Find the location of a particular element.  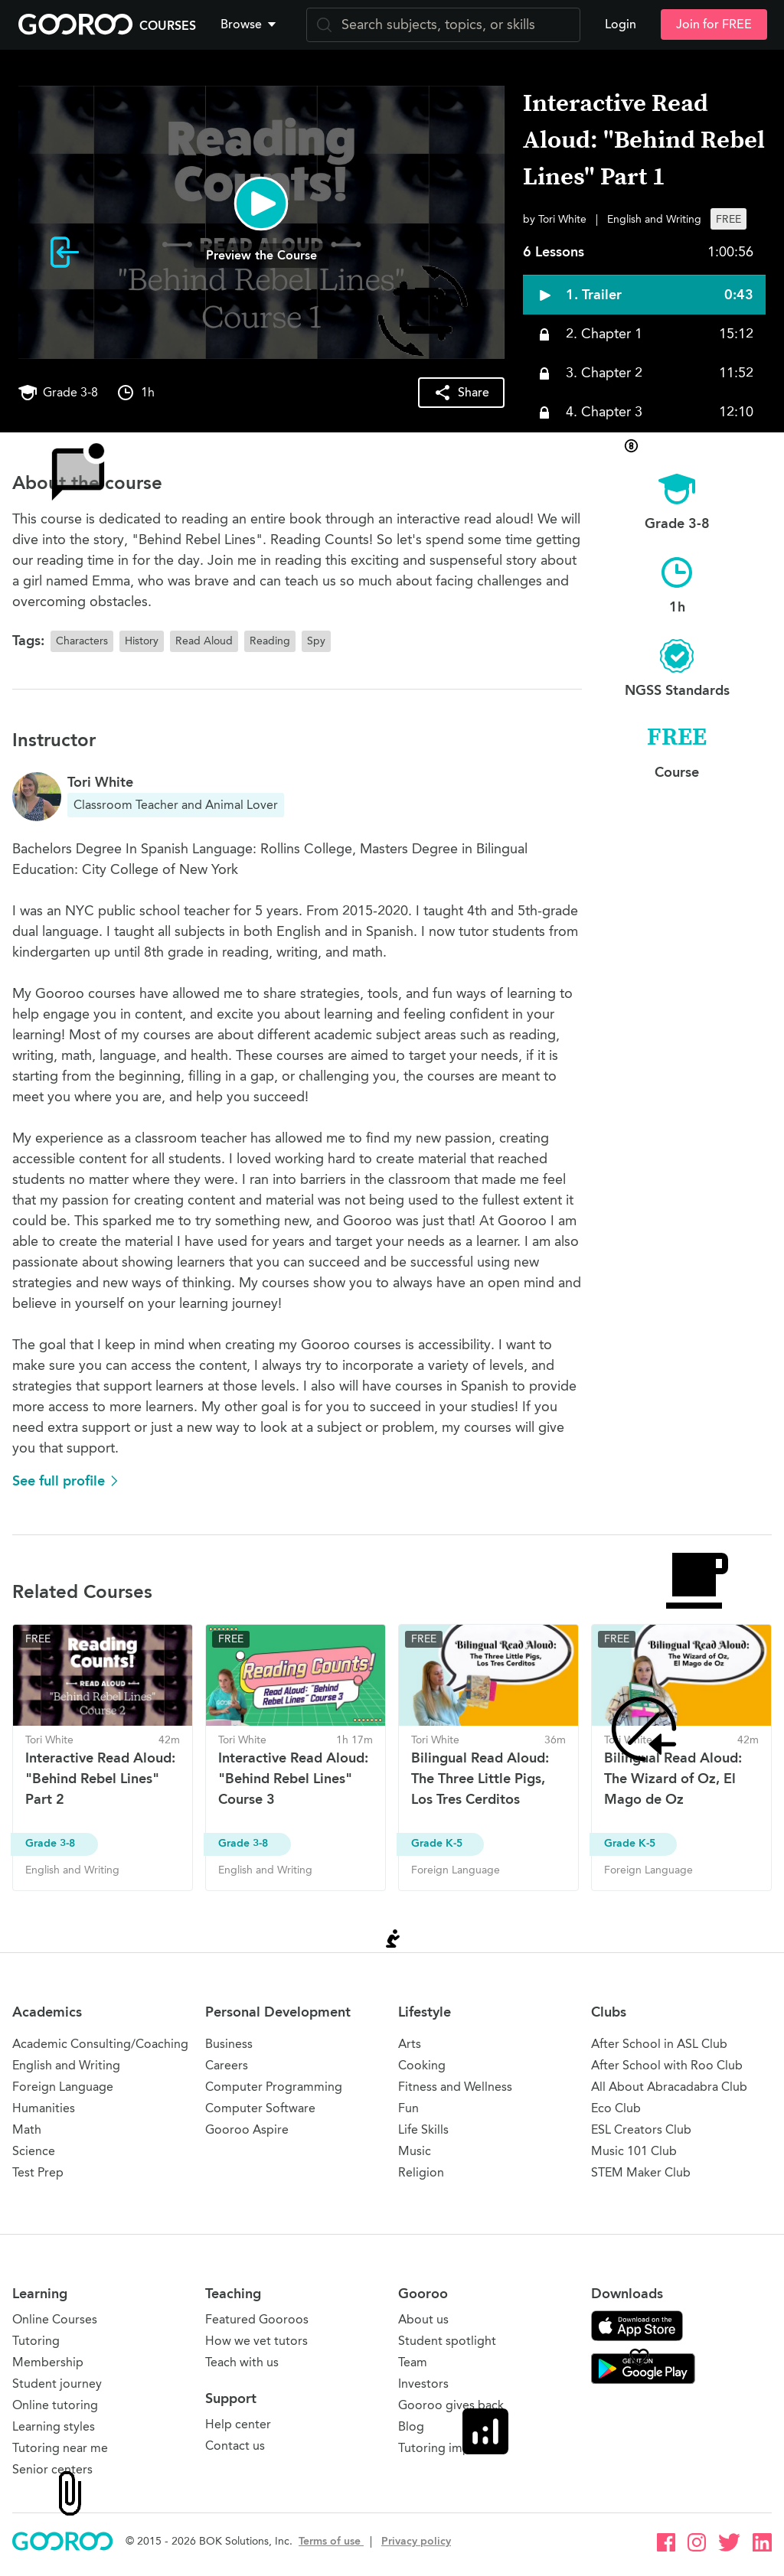

log in to your account is located at coordinates (62, 252).